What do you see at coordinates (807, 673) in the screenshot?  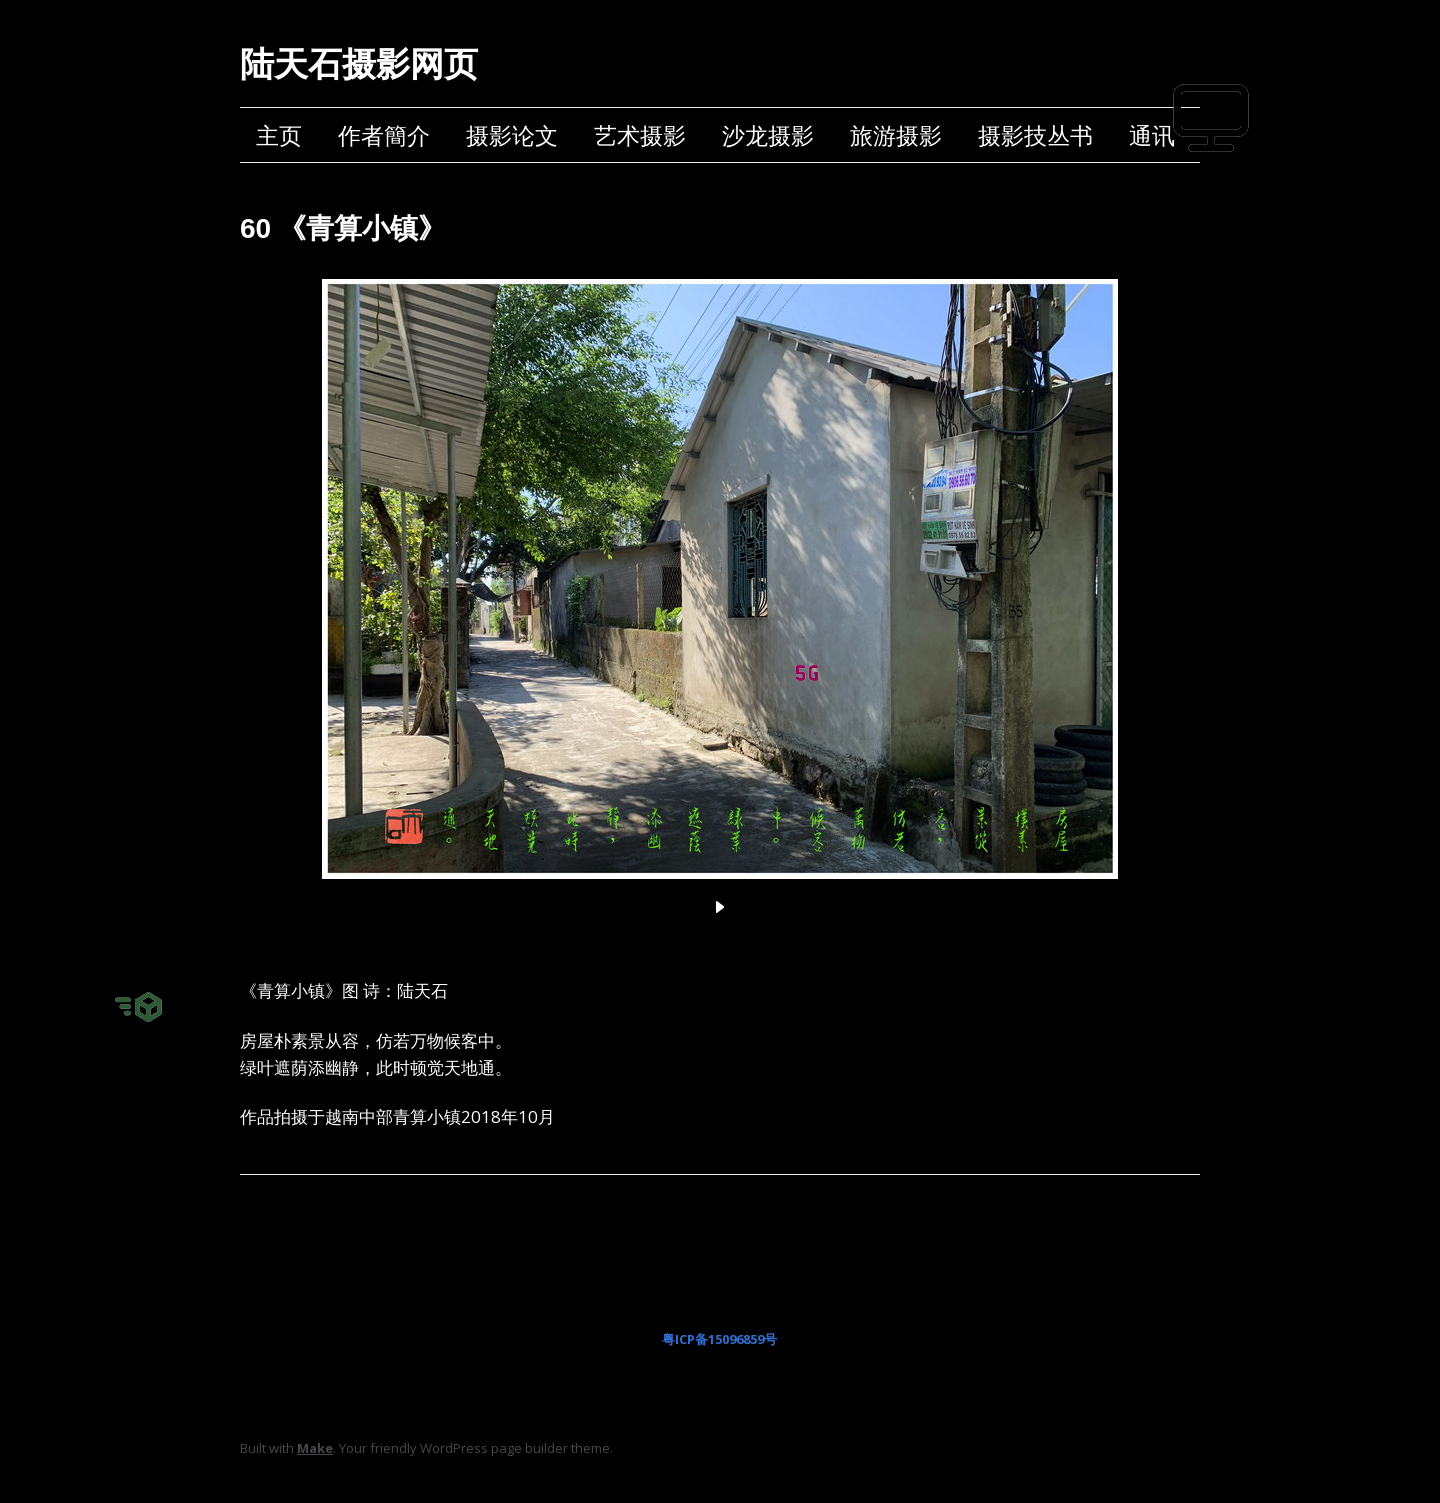 I see `indicates 5G network connectivity status` at bounding box center [807, 673].